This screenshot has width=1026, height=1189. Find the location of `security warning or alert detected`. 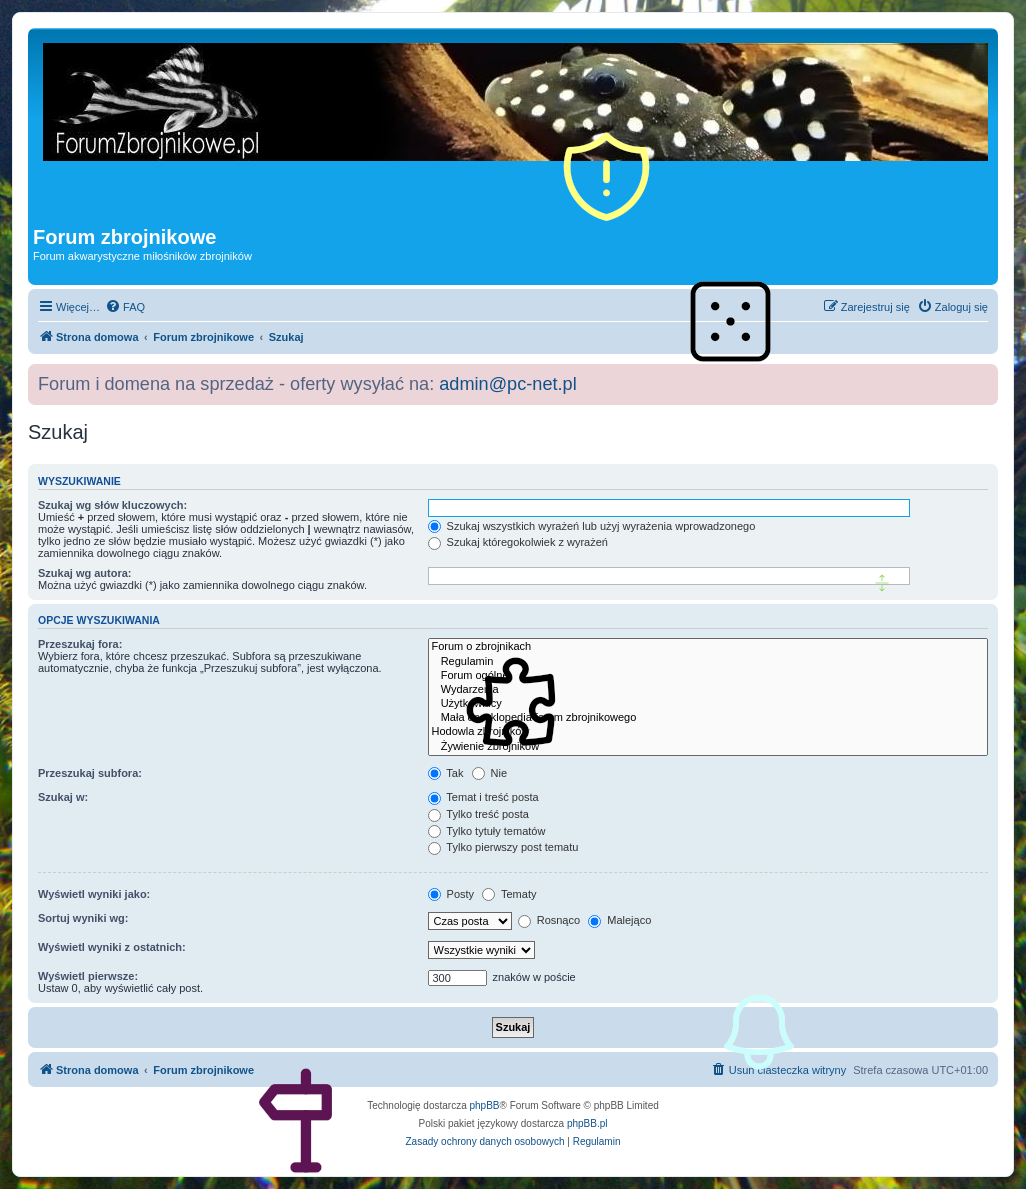

security warning or alert detected is located at coordinates (606, 176).